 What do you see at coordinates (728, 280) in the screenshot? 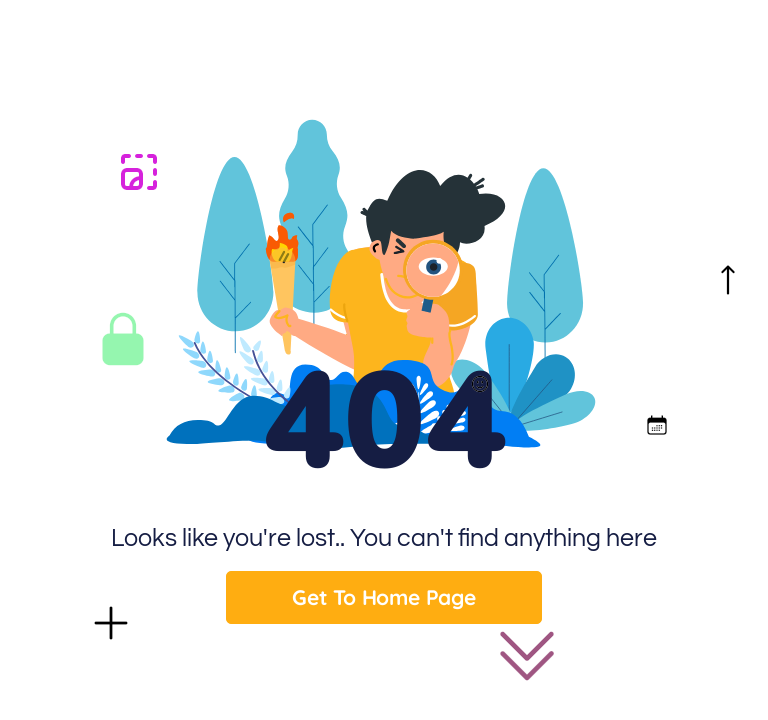
I see `scroll to top of page` at bounding box center [728, 280].